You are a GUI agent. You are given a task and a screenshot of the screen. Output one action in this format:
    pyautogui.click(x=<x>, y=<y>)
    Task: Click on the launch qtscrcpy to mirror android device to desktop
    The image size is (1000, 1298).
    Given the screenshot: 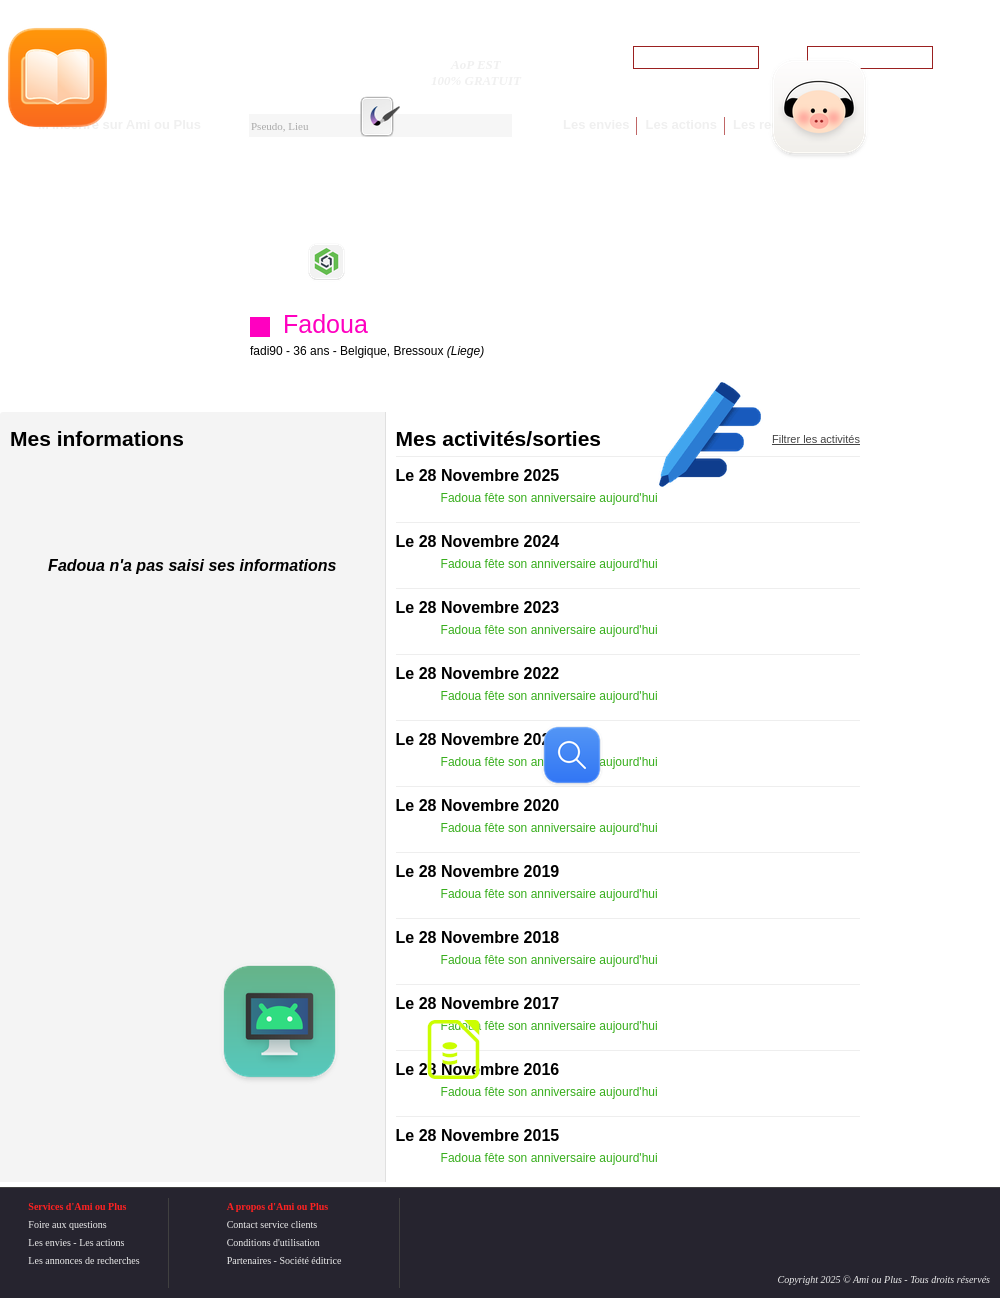 What is the action you would take?
    pyautogui.click(x=279, y=1021)
    